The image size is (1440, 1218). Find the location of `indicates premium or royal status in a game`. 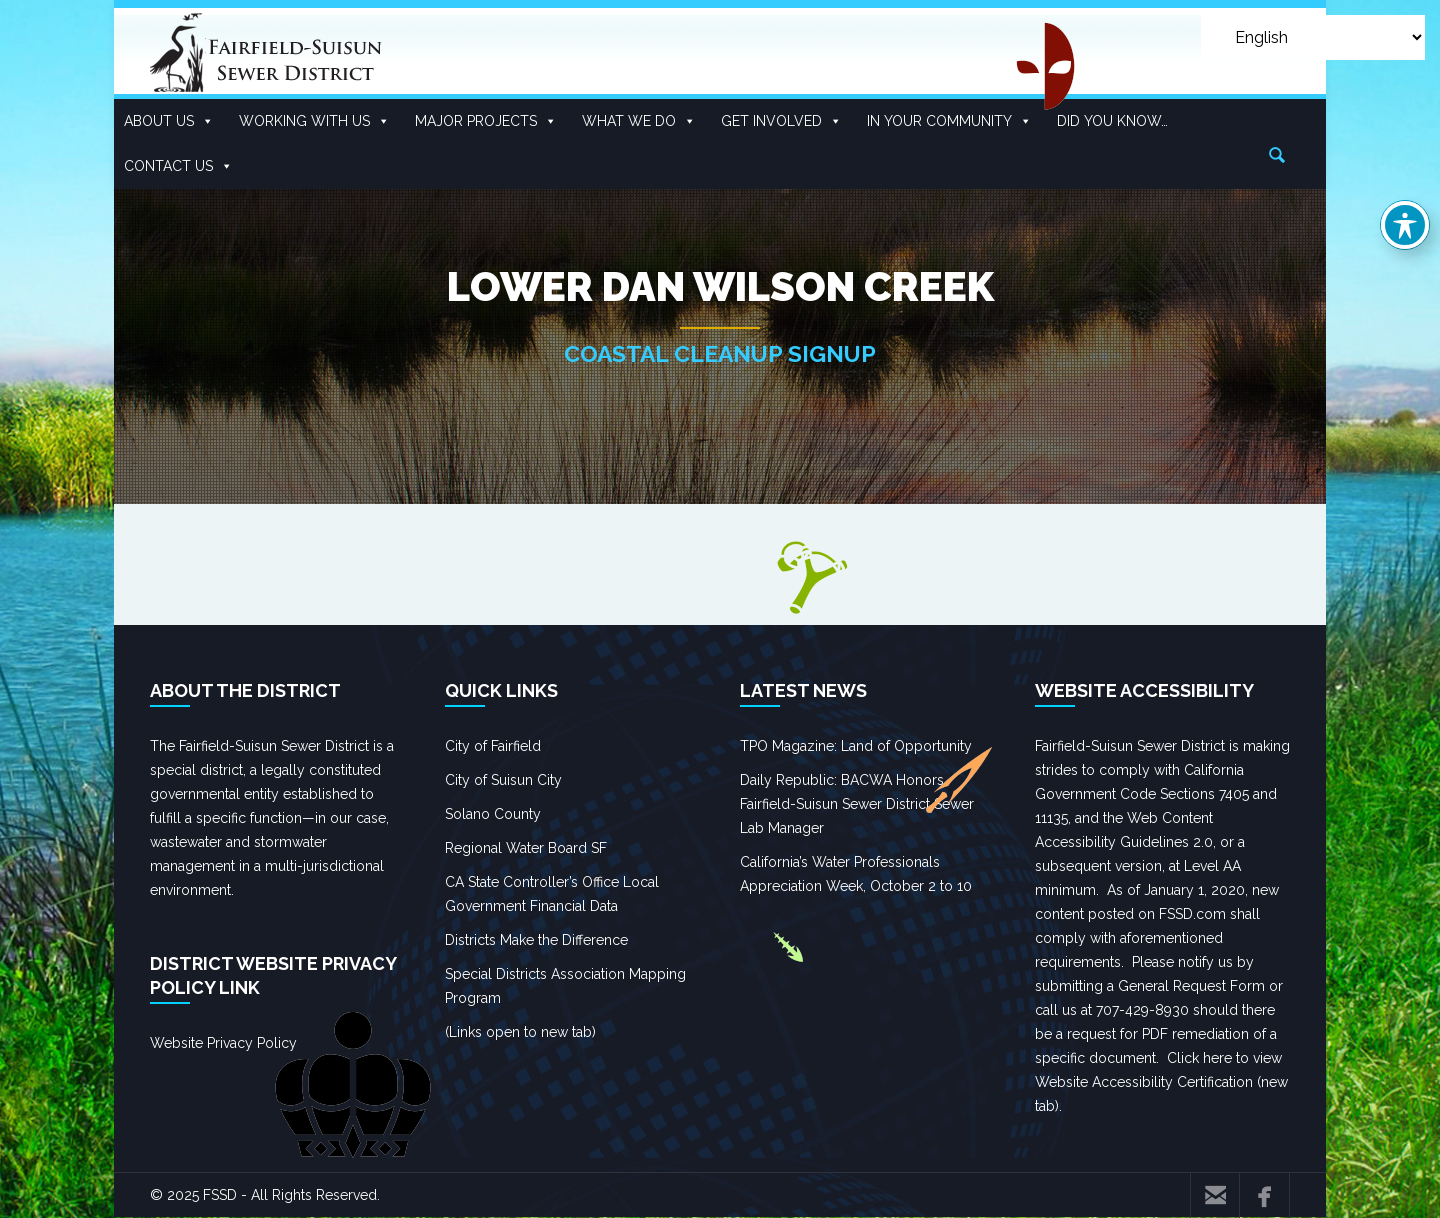

indicates premium or royal status in a game is located at coordinates (353, 1085).